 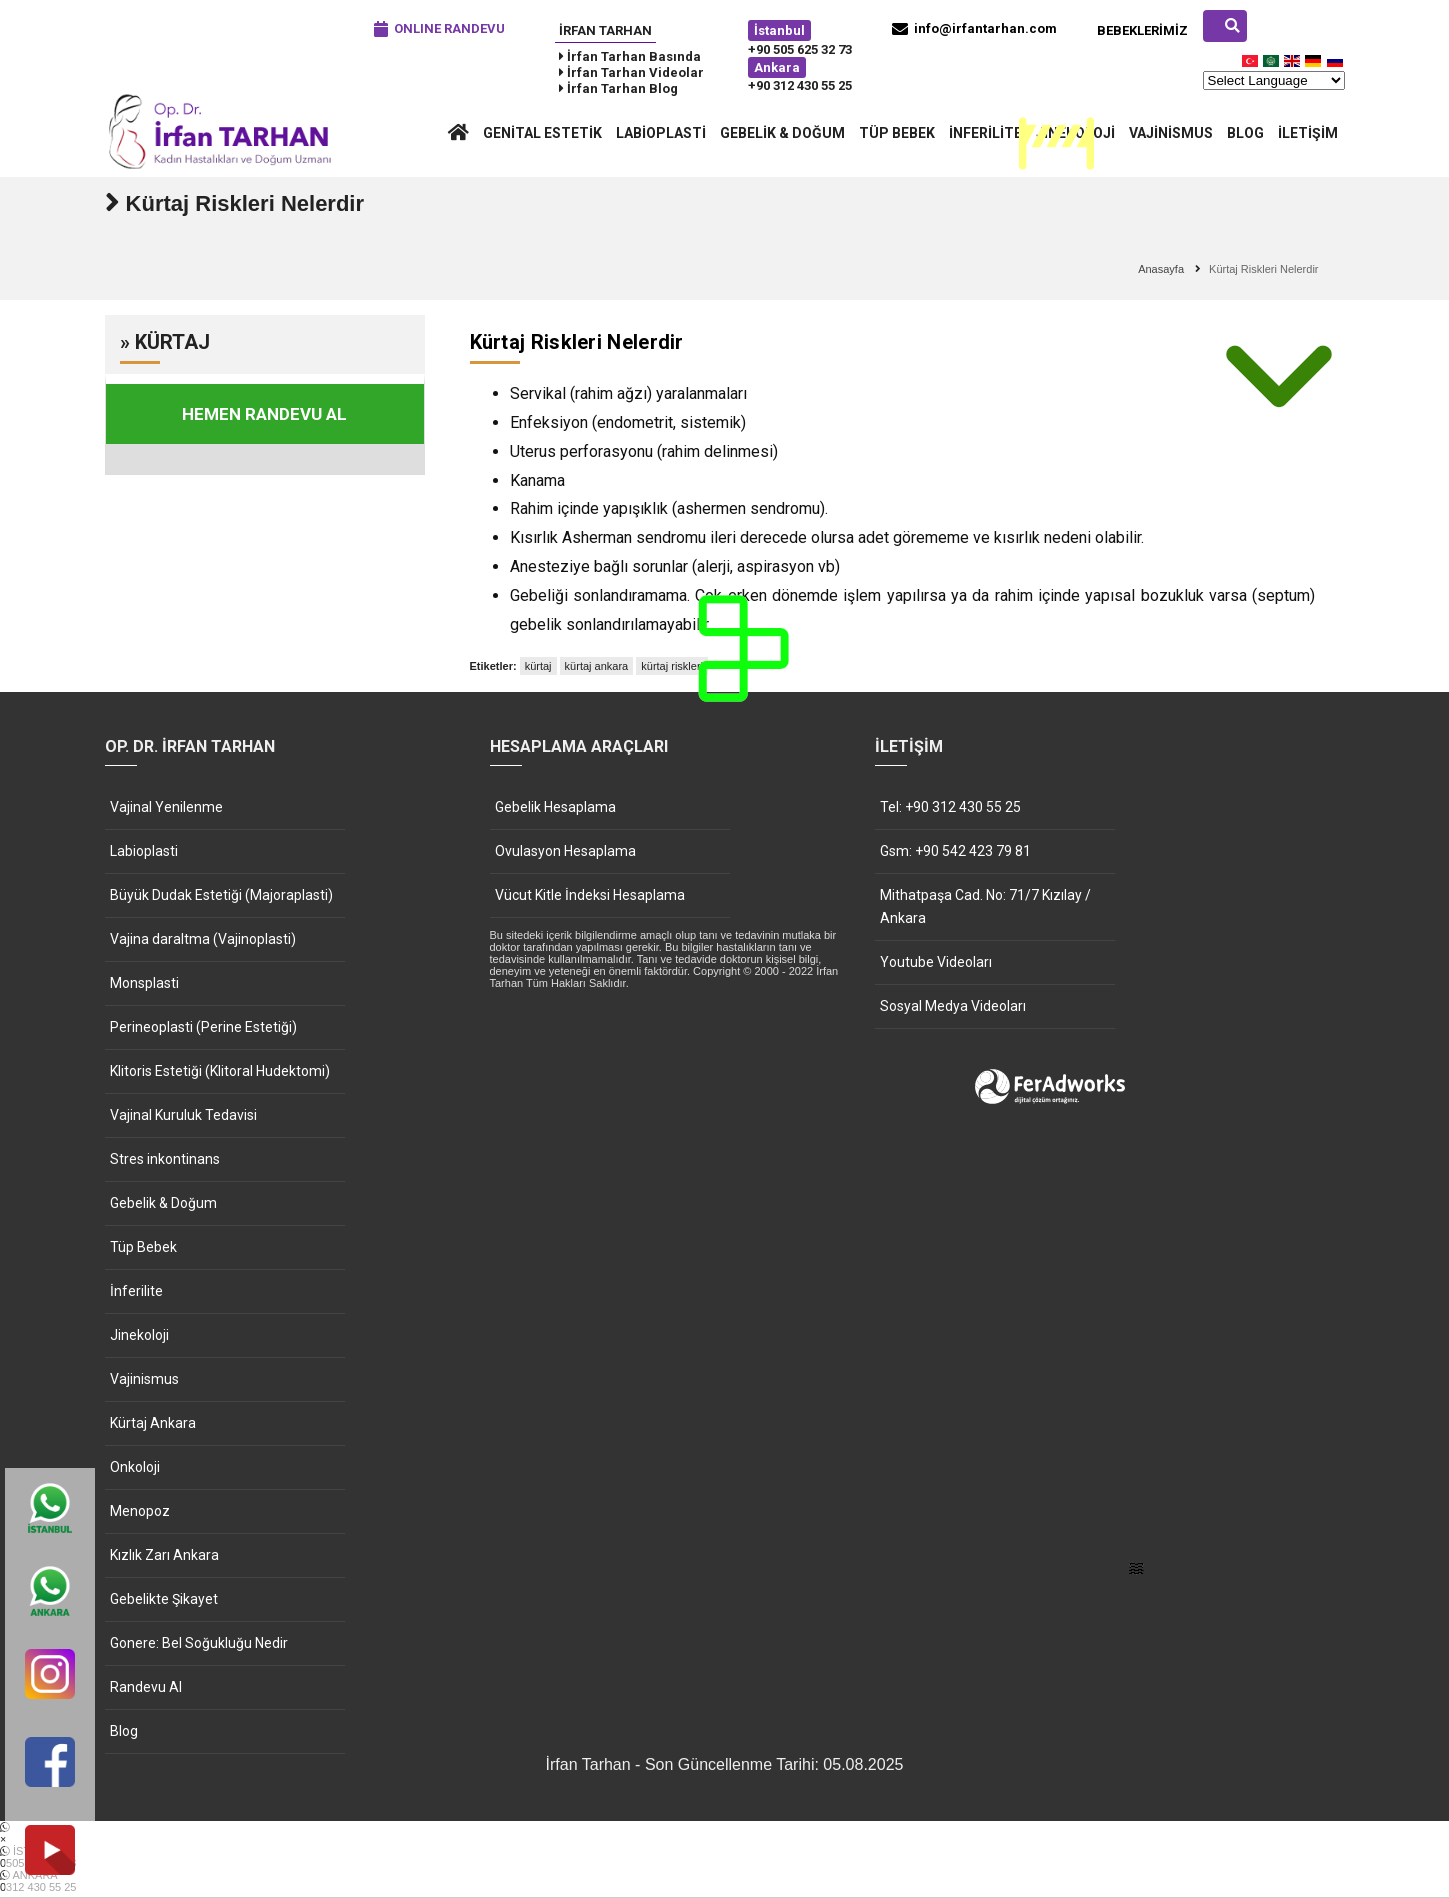 What do you see at coordinates (1056, 143) in the screenshot?
I see `indicates a road closure or blocked route` at bounding box center [1056, 143].